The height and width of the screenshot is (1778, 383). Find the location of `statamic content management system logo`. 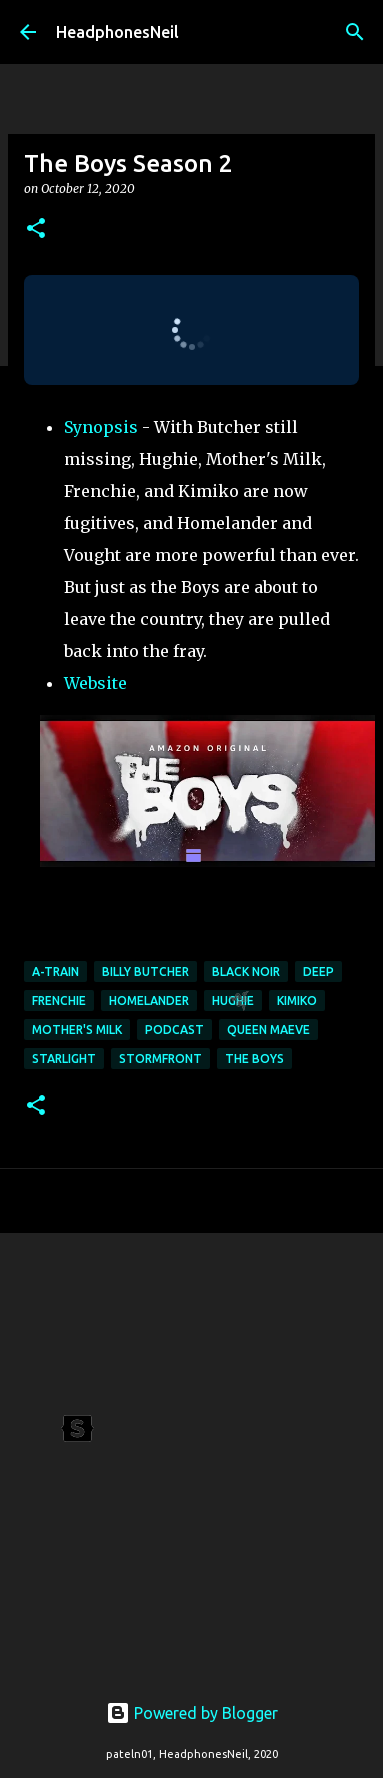

statamic content management system logo is located at coordinates (77, 1428).